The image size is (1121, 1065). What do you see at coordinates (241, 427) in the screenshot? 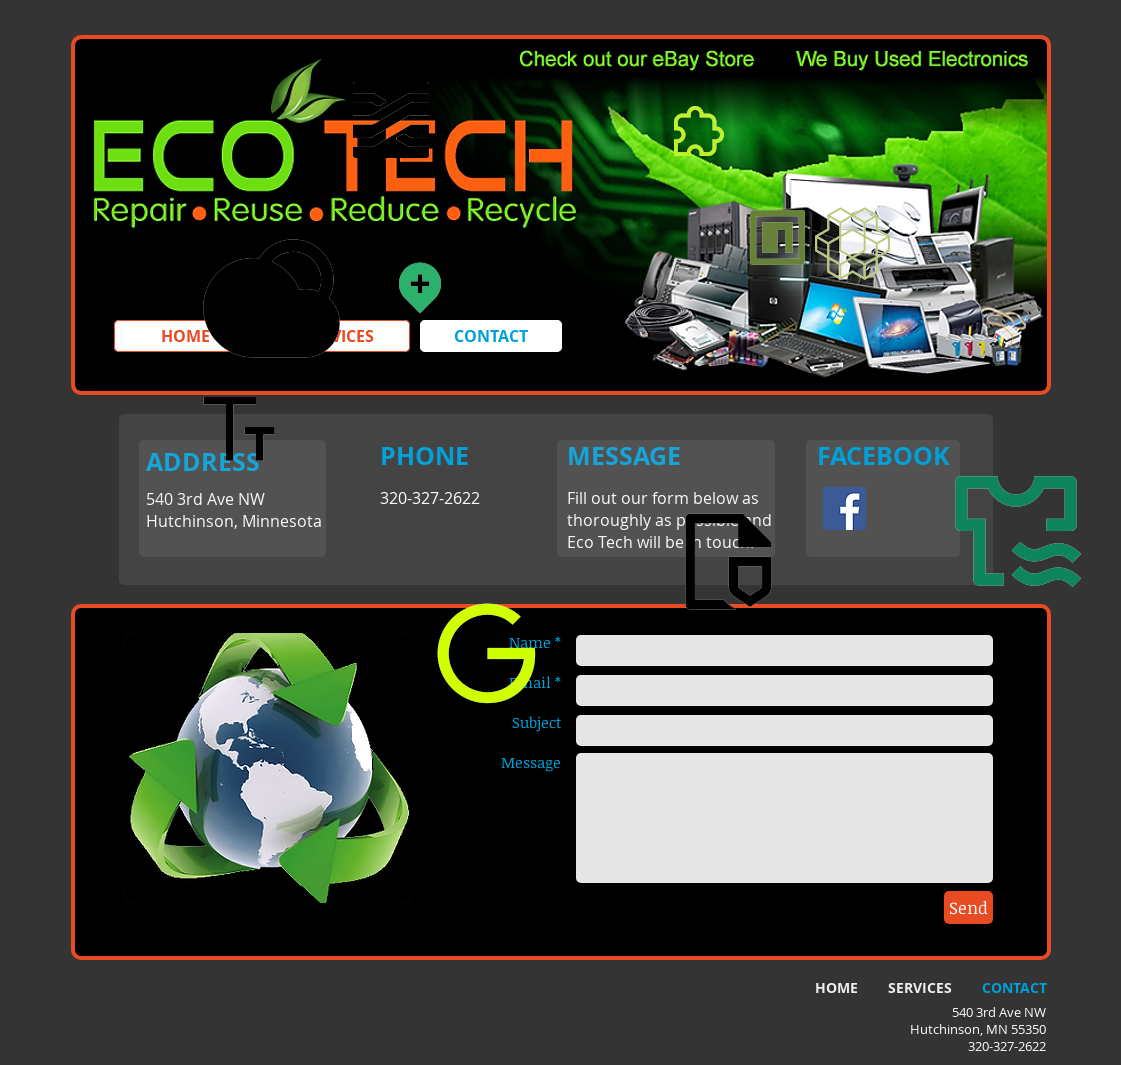
I see `adjust text size settings` at bounding box center [241, 427].